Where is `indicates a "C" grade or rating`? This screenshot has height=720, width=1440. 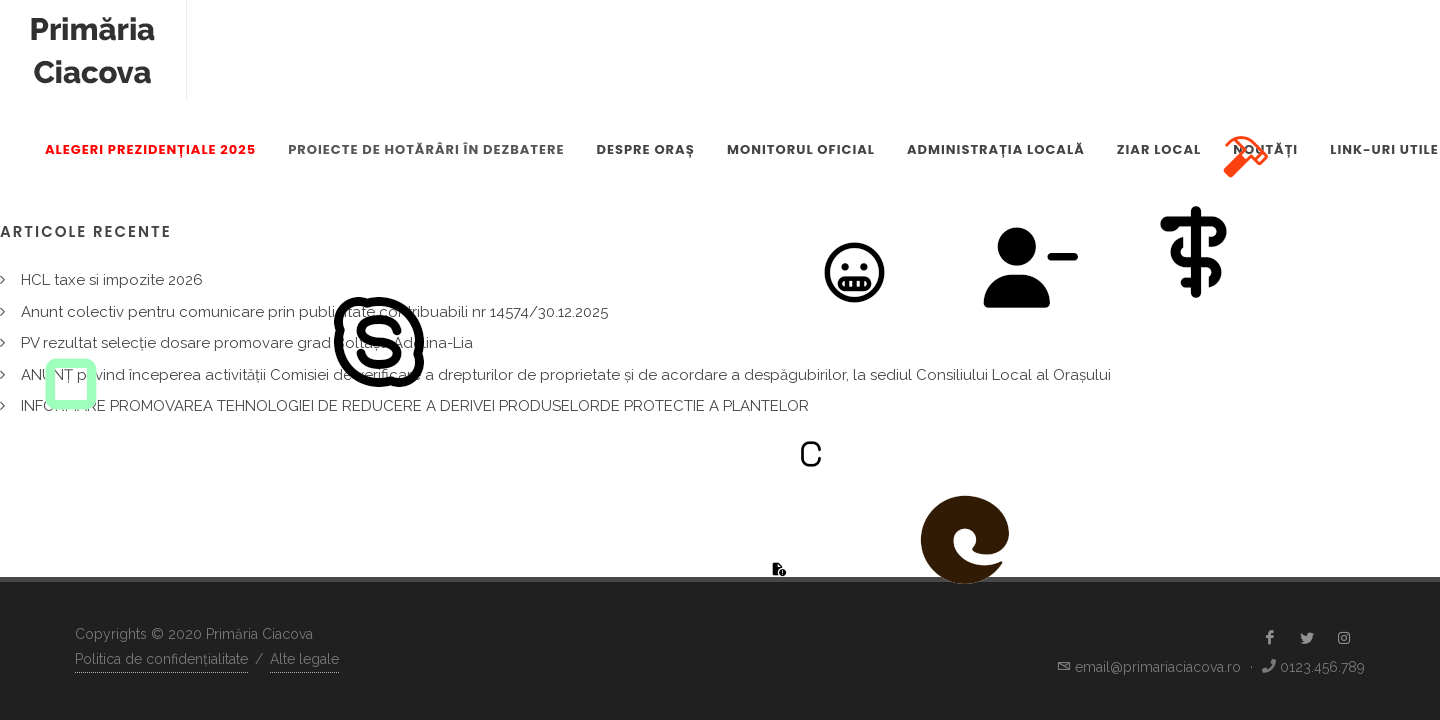
indicates a "C" grade or rating is located at coordinates (811, 454).